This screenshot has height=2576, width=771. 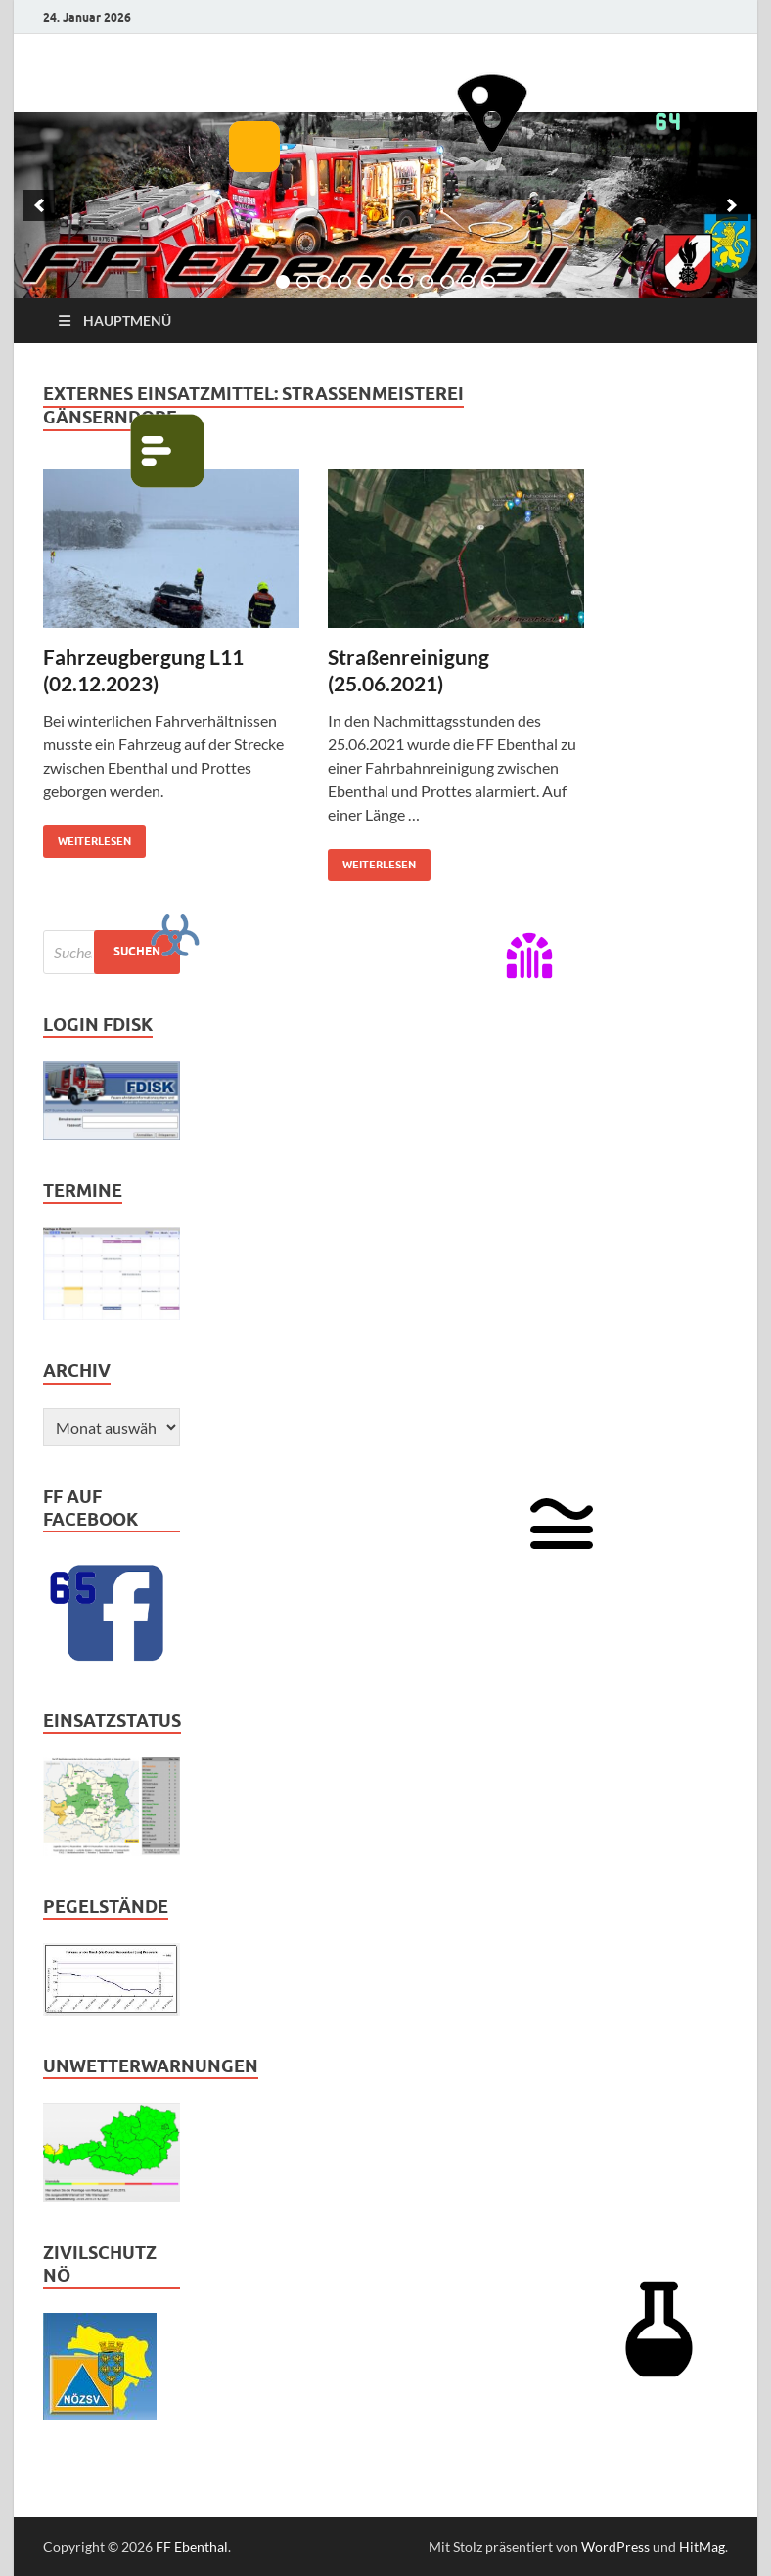 What do you see at coordinates (175, 937) in the screenshot?
I see `indicates hazardous or dangerous content` at bounding box center [175, 937].